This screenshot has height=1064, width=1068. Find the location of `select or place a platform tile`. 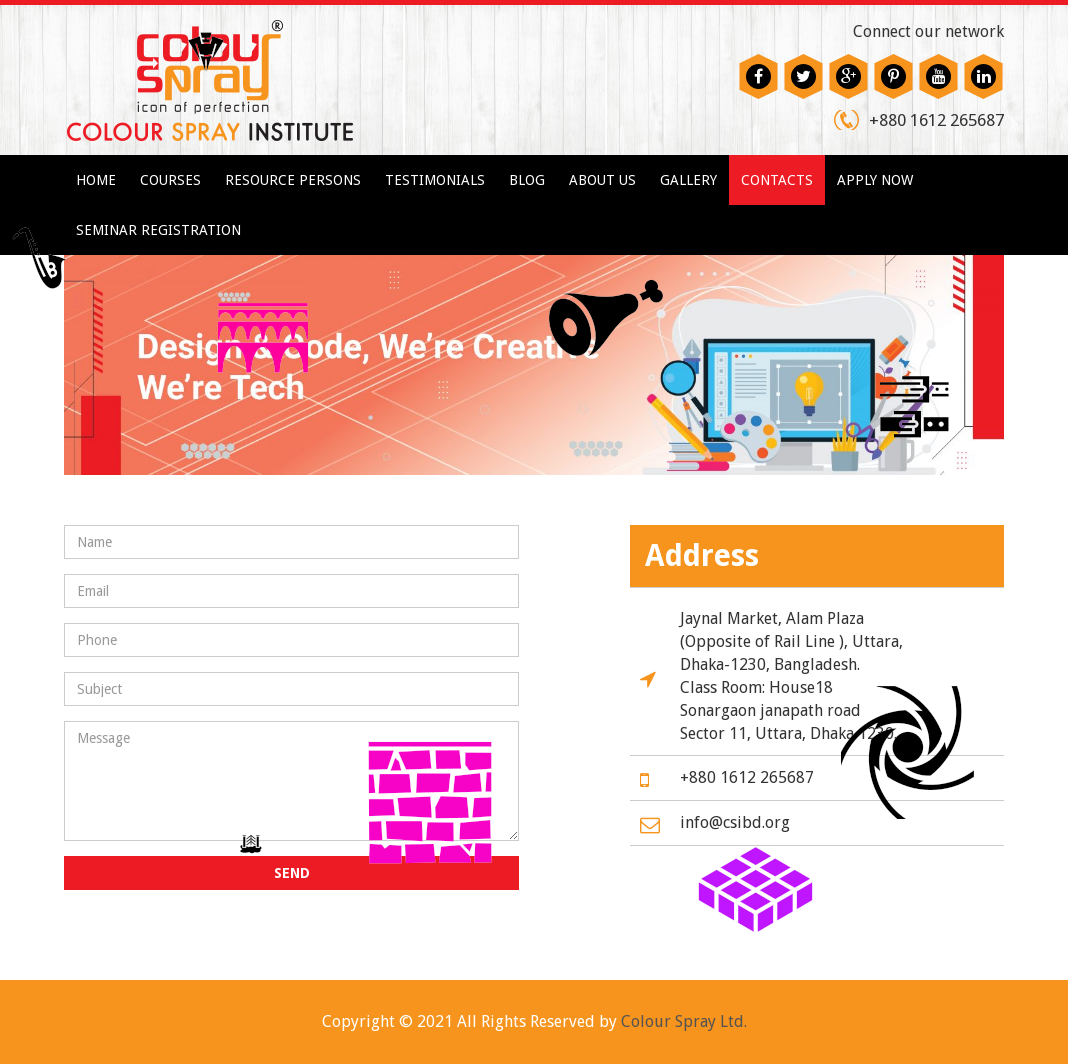

select or place a platform tile is located at coordinates (755, 889).